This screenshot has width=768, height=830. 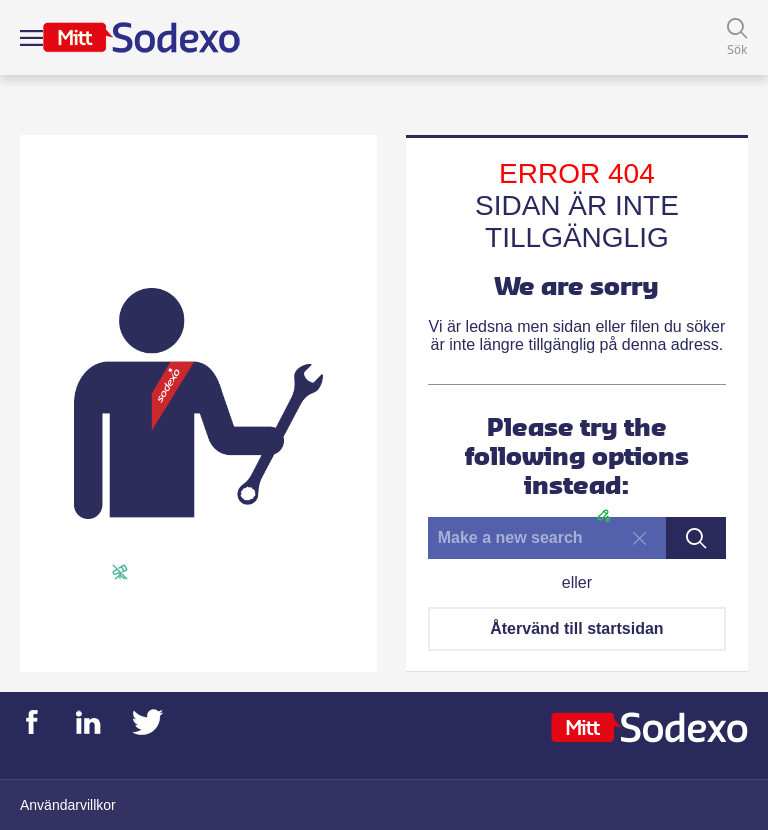 I want to click on telescope feature disabled or unavailable, so click(x=120, y=572).